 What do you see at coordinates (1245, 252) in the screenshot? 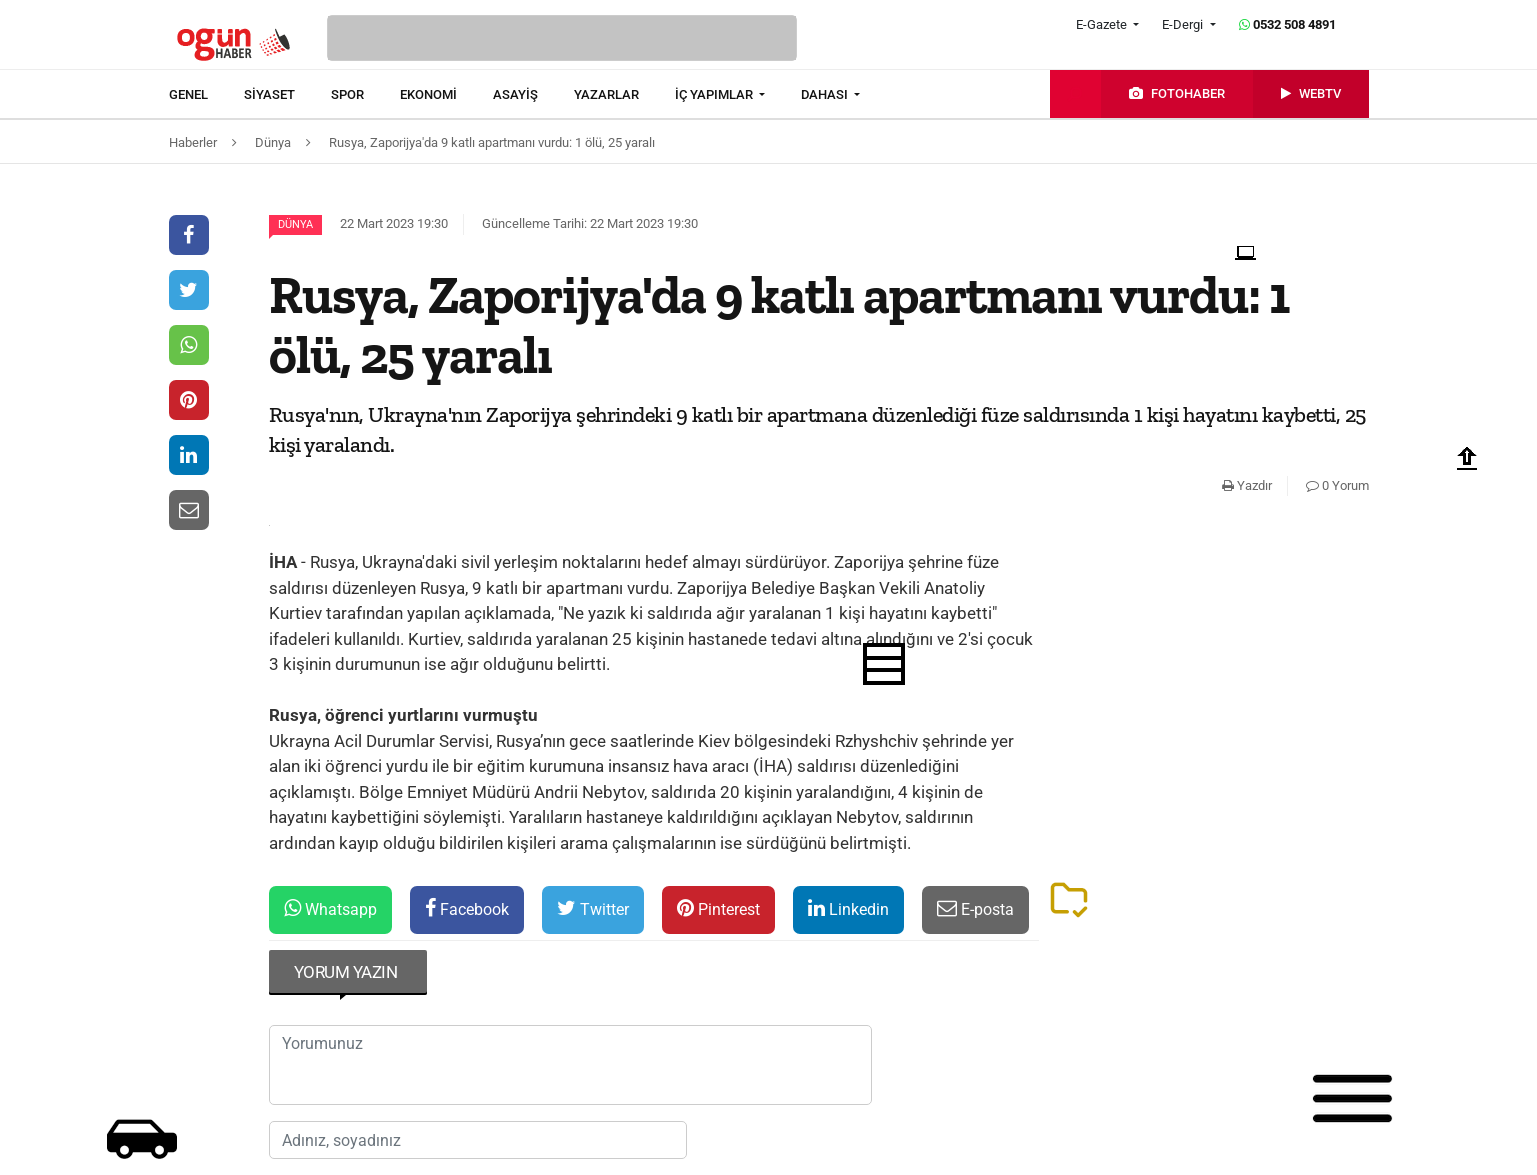
I see `access desktop or computer settings` at bounding box center [1245, 252].